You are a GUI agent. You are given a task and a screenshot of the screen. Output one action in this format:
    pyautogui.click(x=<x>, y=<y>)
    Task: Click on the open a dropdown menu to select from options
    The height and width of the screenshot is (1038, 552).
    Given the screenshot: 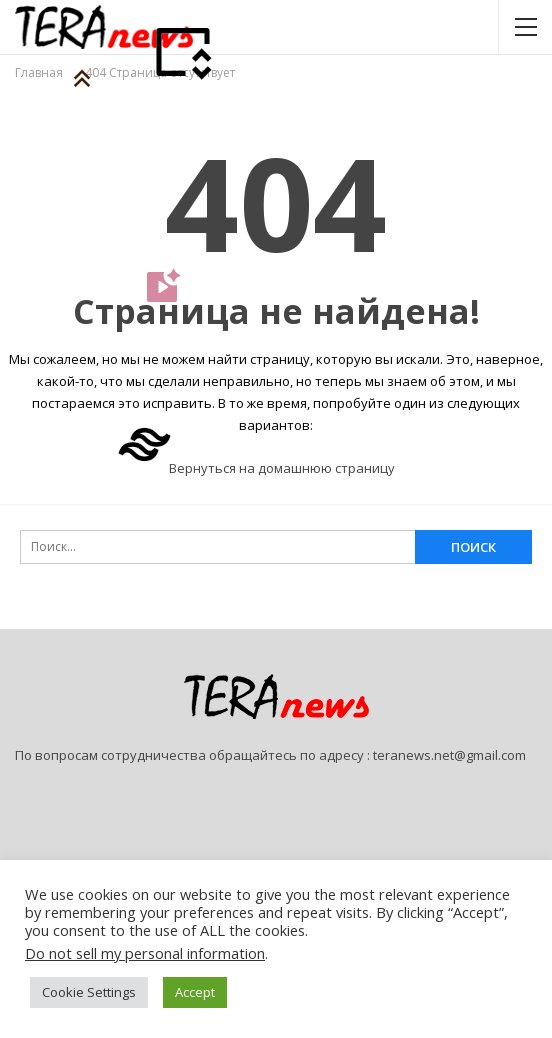 What is the action you would take?
    pyautogui.click(x=183, y=52)
    